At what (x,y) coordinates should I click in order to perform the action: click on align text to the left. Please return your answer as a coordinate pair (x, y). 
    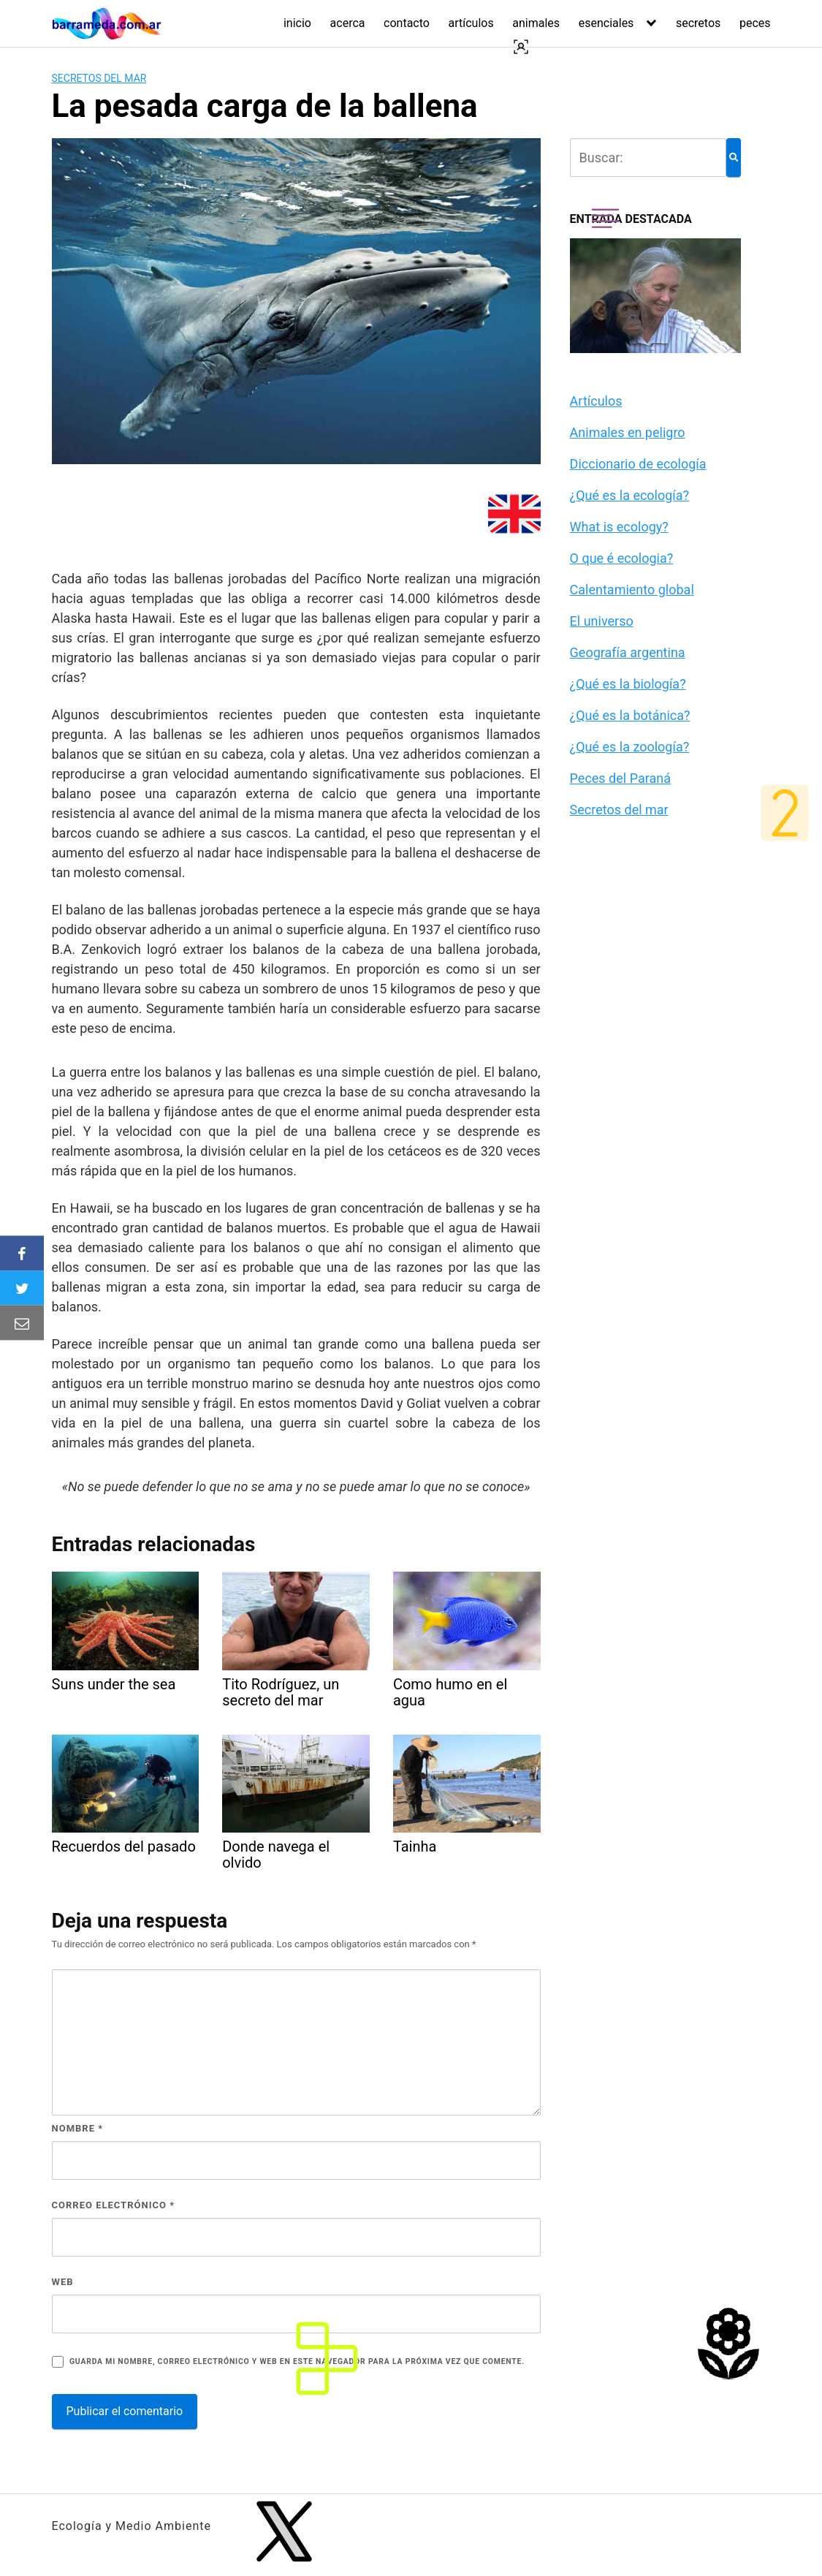
    Looking at the image, I should click on (605, 219).